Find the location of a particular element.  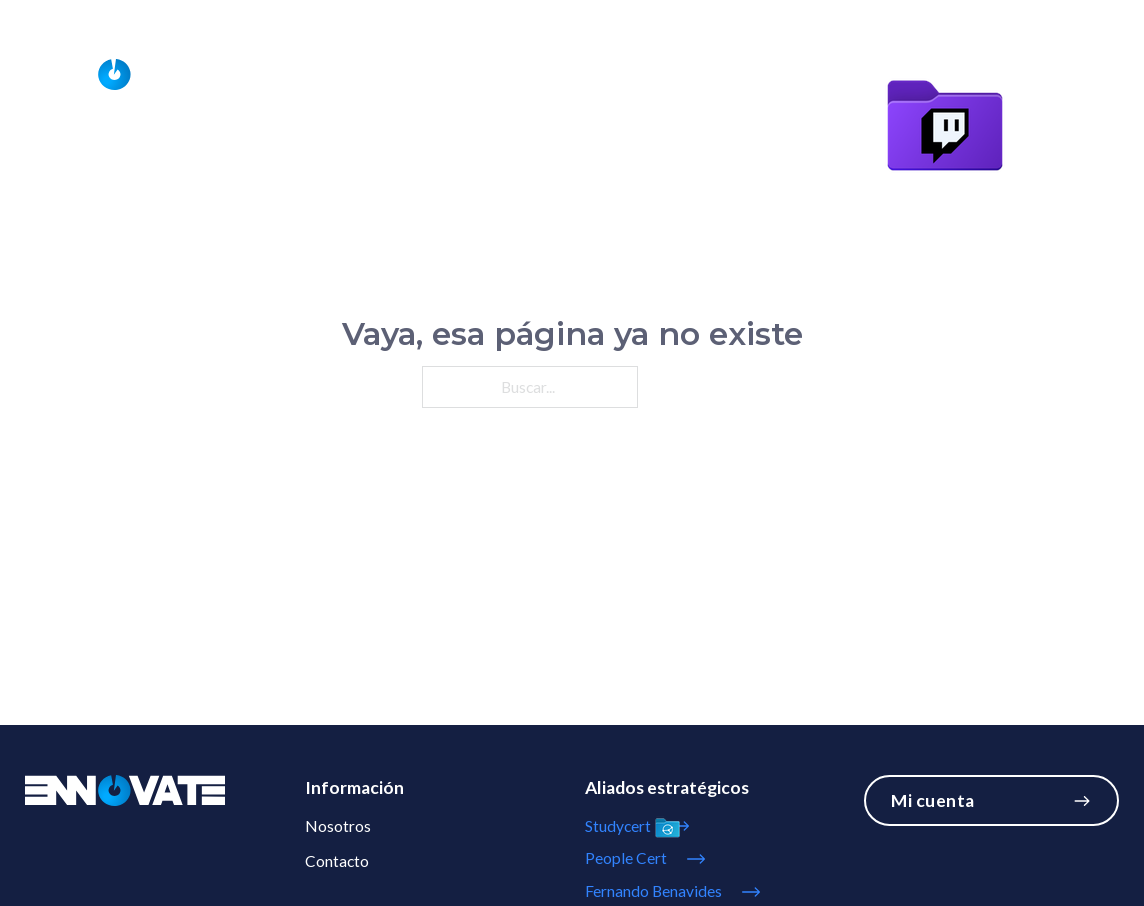

open syncthing sync folder is located at coordinates (667, 828).